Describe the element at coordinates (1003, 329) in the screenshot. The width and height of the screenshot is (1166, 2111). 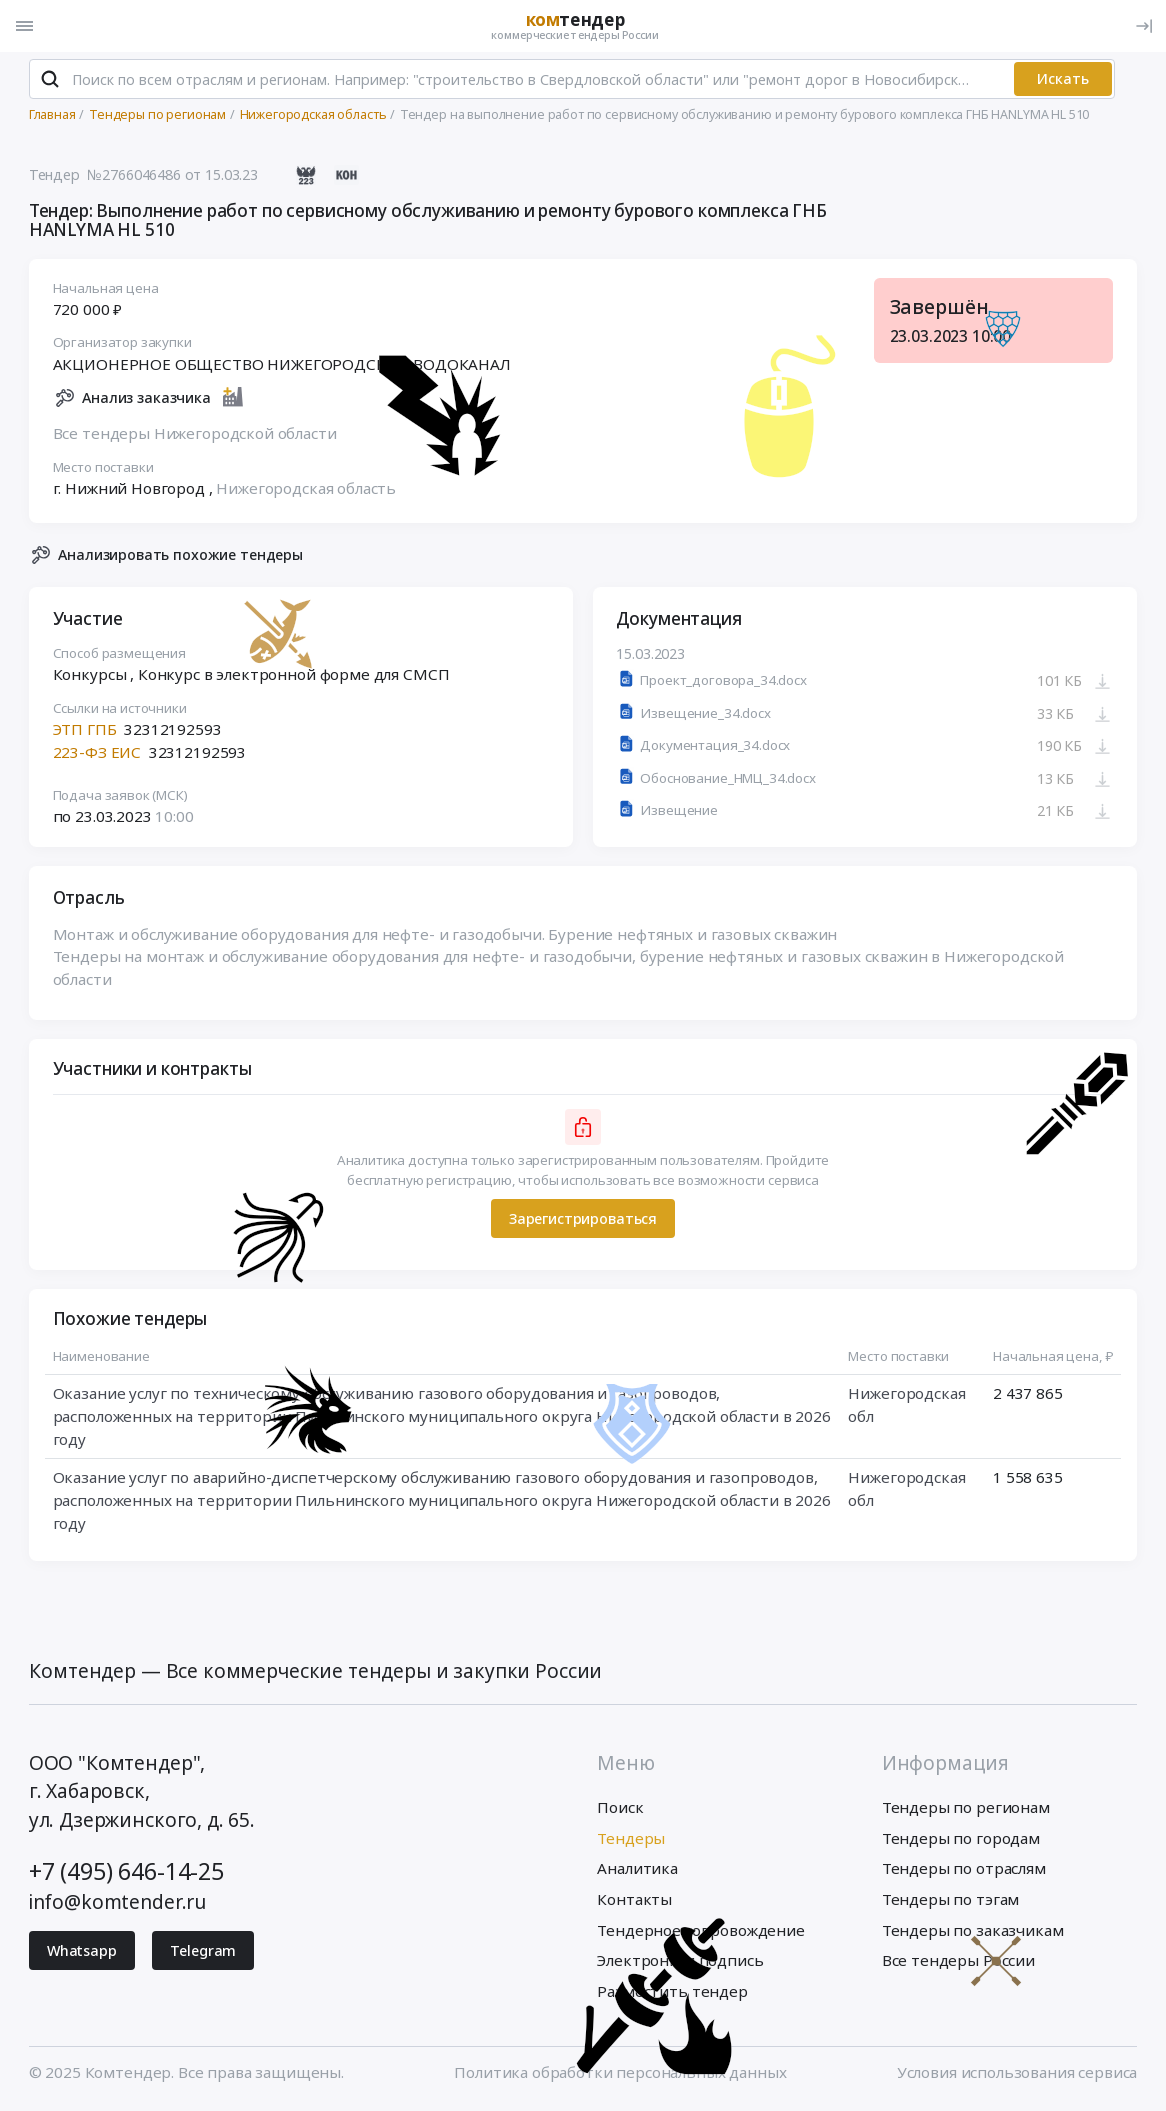
I see `equip or select a defensive shield item` at that location.